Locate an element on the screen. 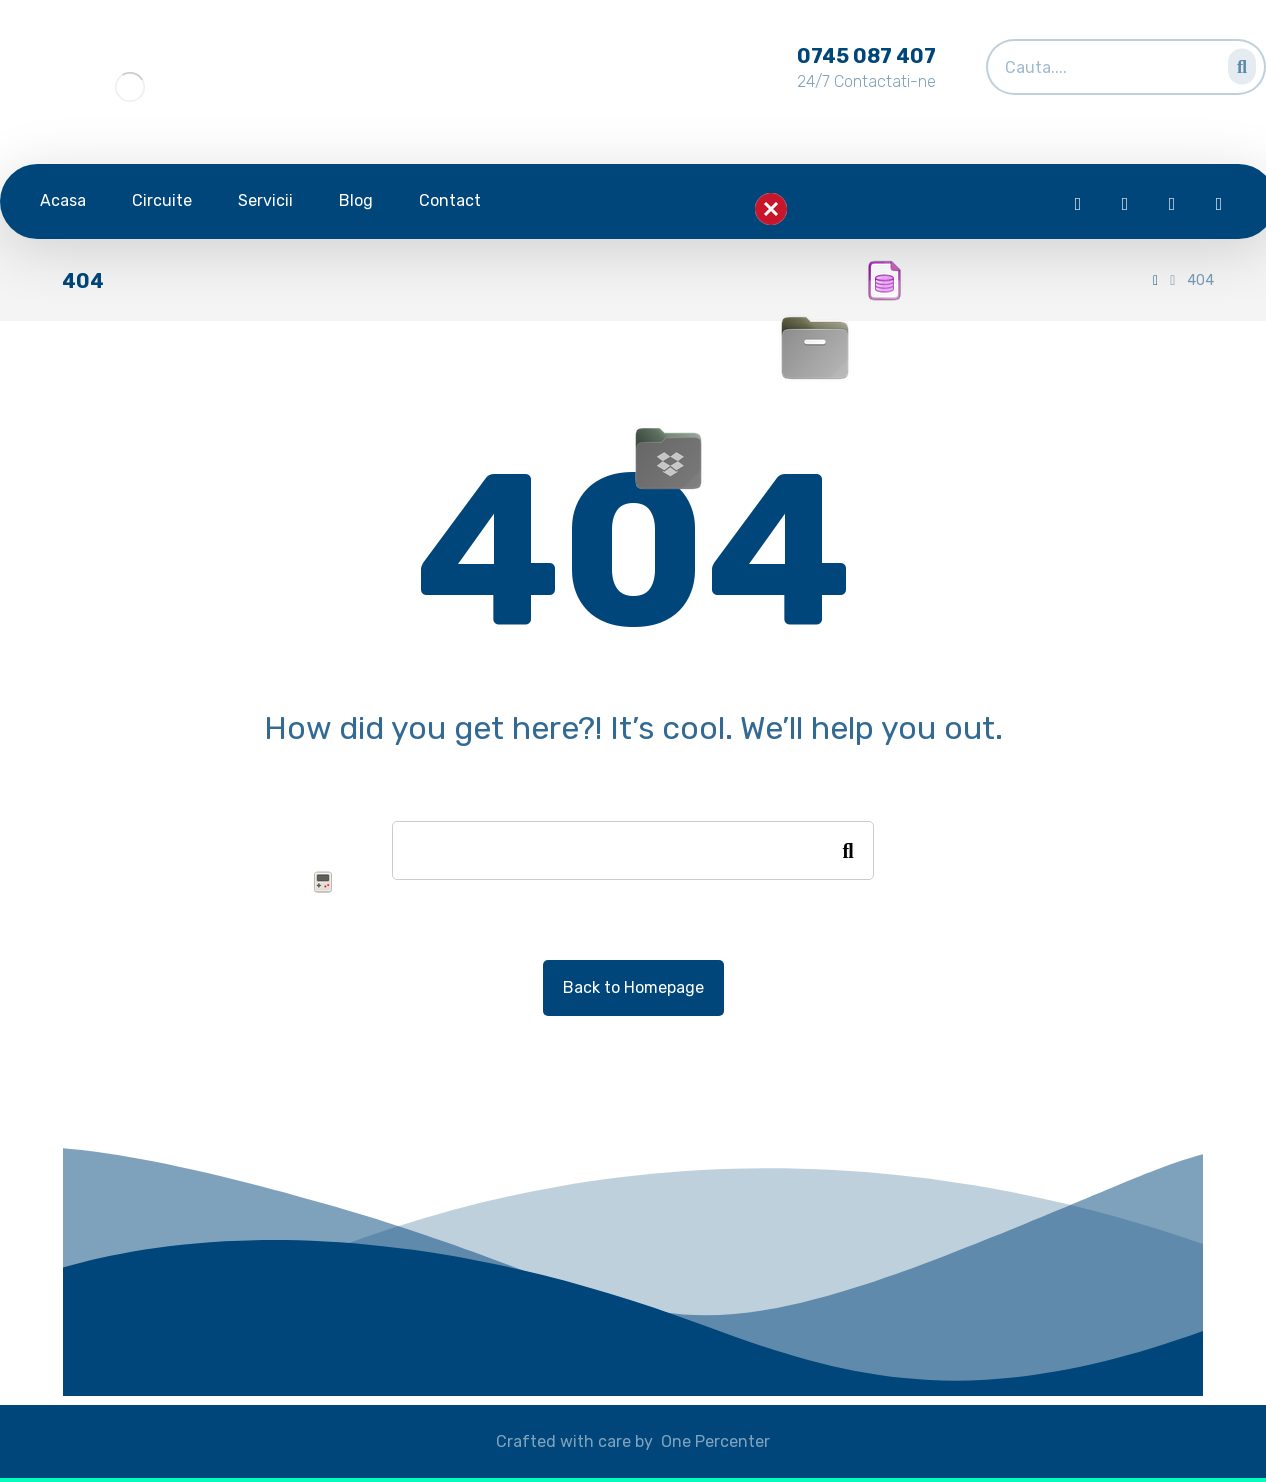 This screenshot has width=1266, height=1482. cancel or stop the current action is located at coordinates (771, 209).